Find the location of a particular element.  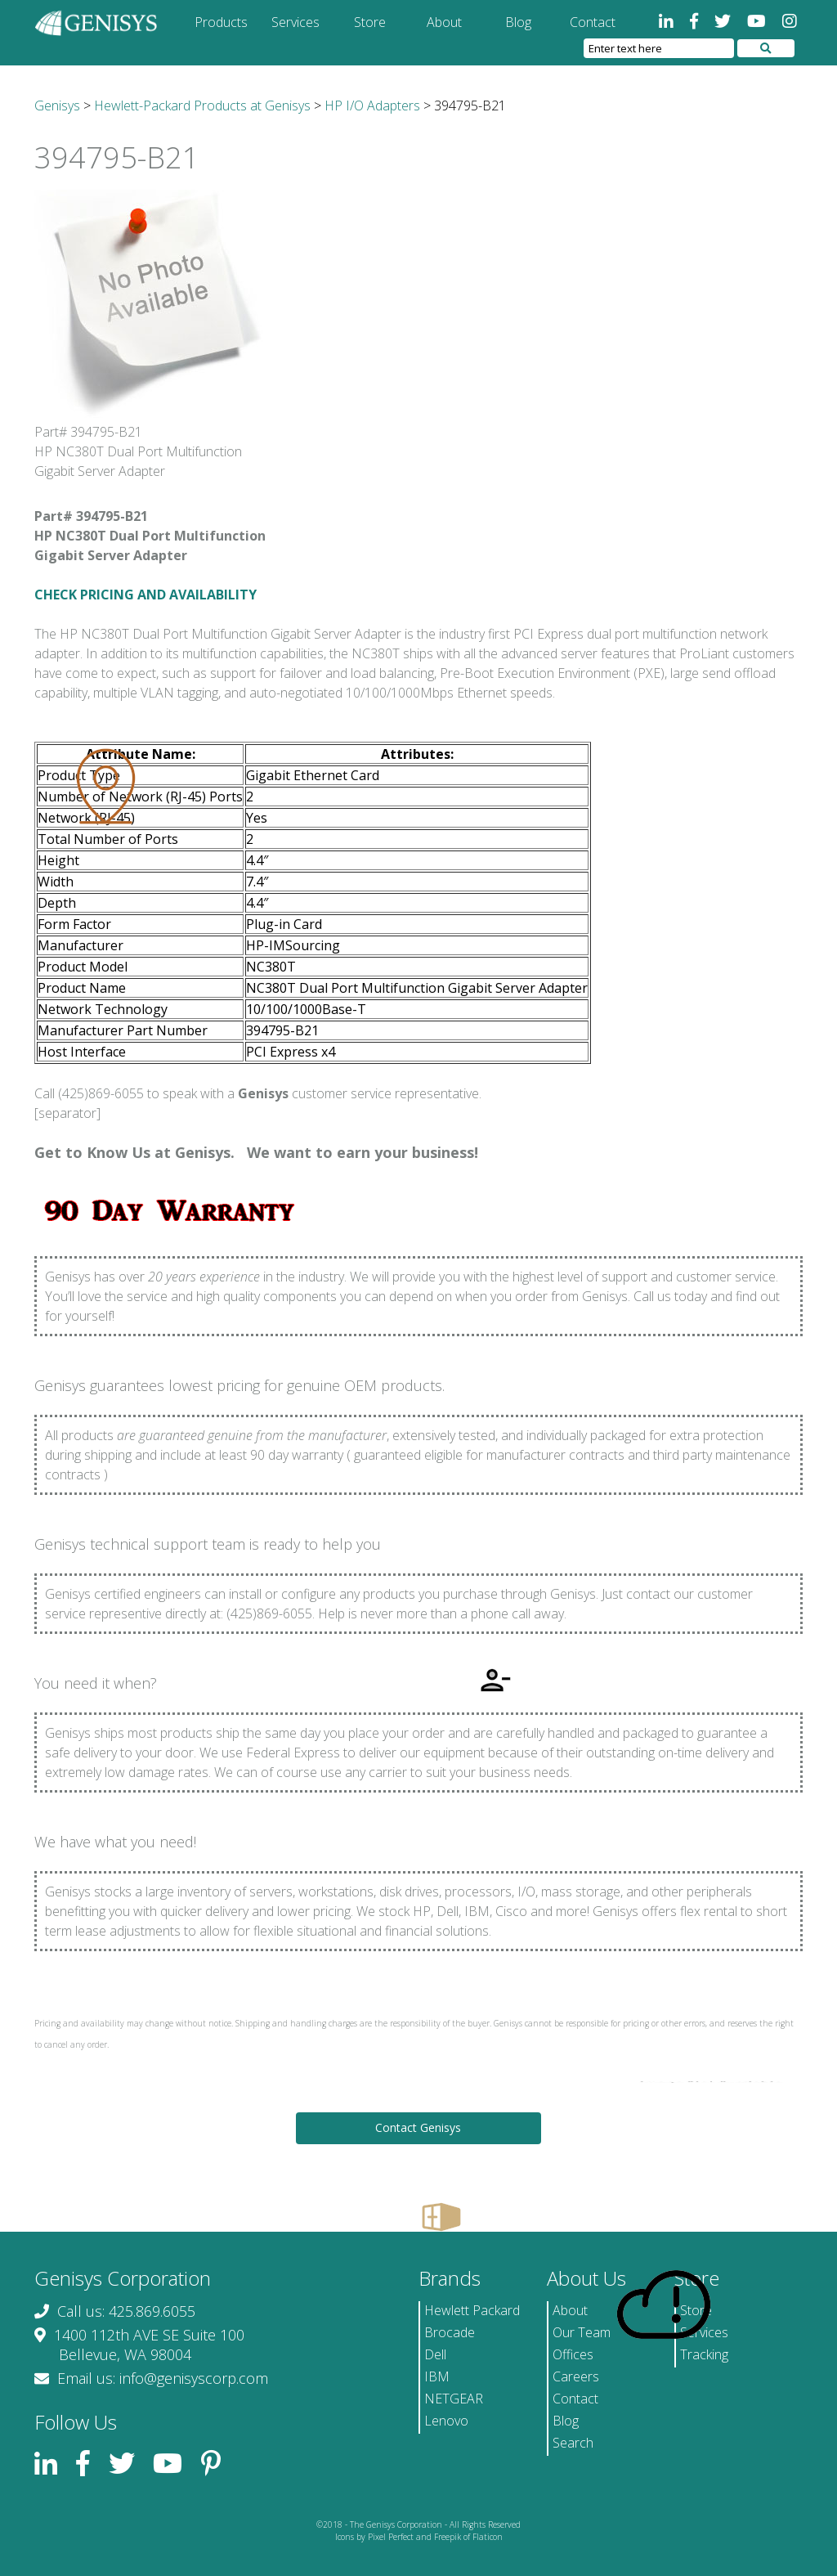

view location on map is located at coordinates (105, 786).